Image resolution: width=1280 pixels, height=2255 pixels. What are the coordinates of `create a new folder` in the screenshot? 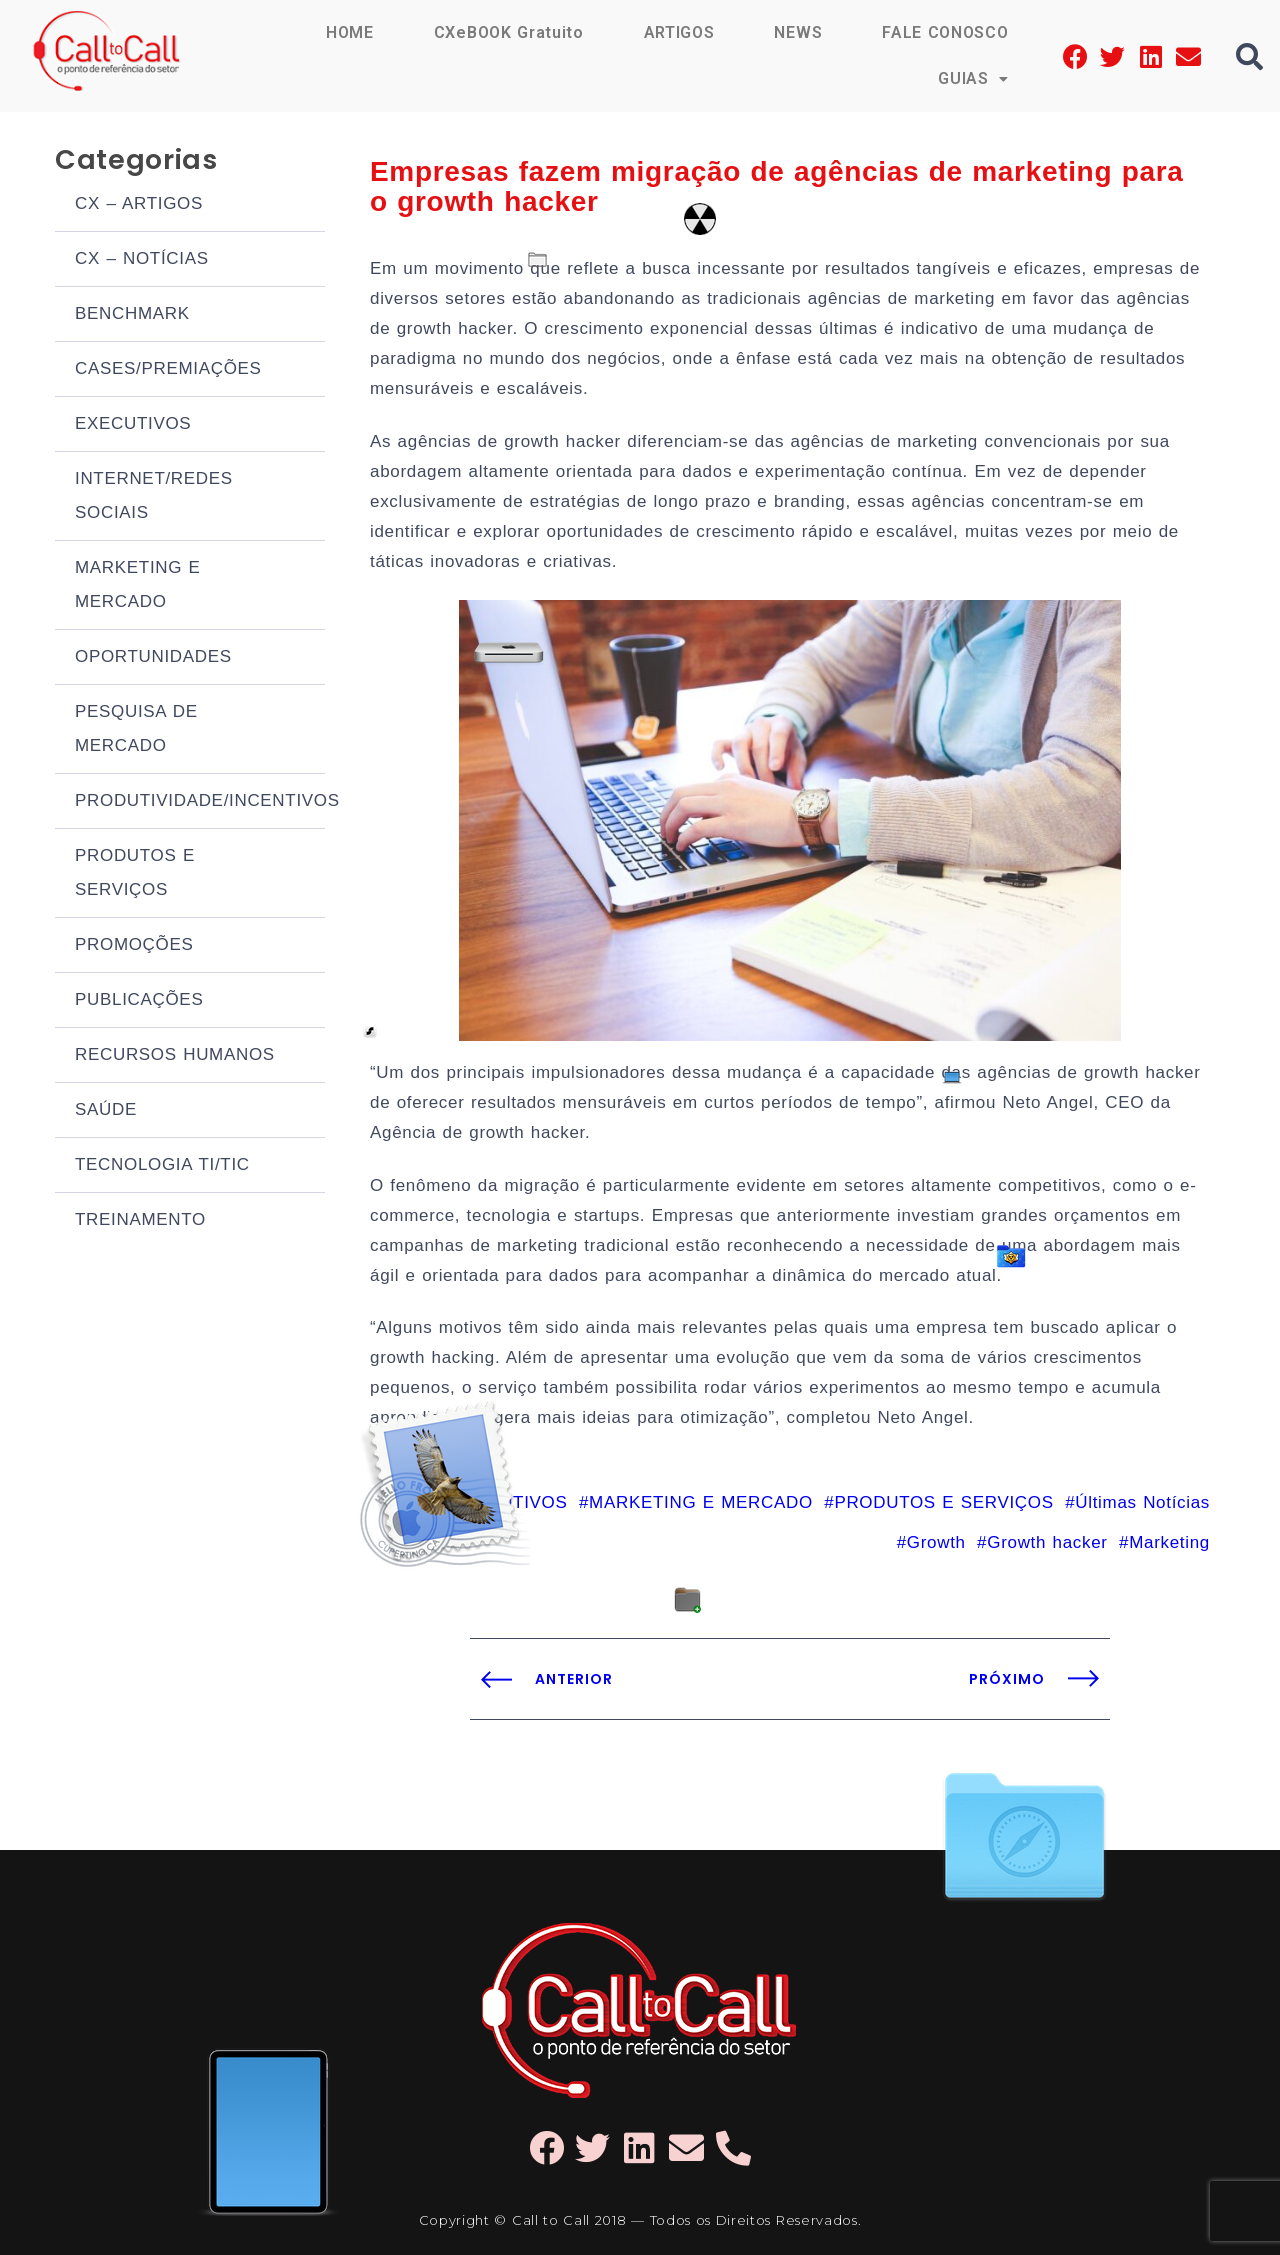 It's located at (687, 1599).